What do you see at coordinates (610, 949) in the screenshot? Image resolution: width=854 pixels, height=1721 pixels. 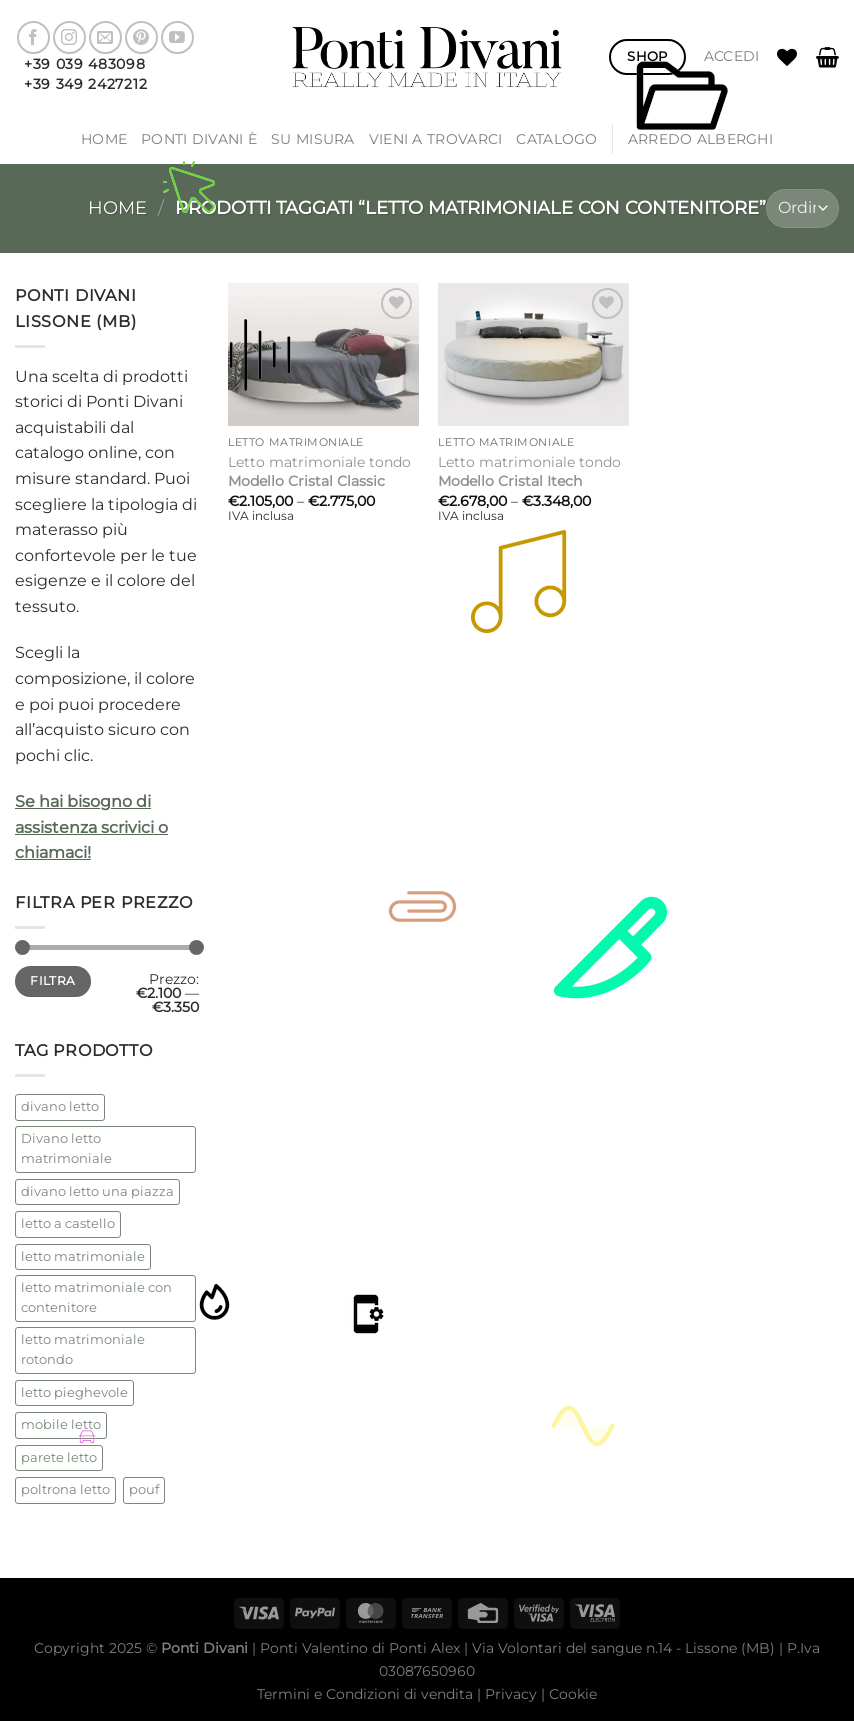 I see `access cutting or slicing tools` at bounding box center [610, 949].